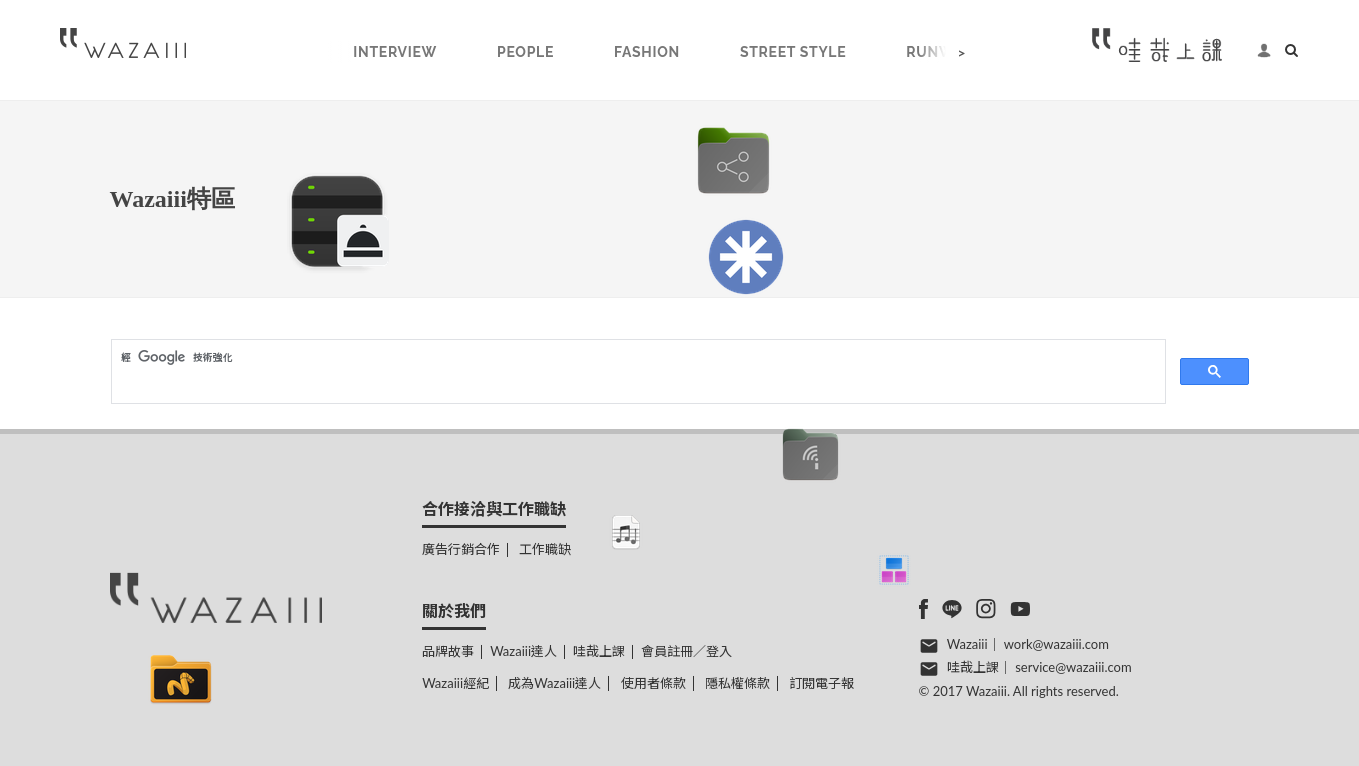 The image size is (1359, 766). Describe the element at coordinates (180, 680) in the screenshot. I see `open the Modo 3D modeling application folder` at that location.